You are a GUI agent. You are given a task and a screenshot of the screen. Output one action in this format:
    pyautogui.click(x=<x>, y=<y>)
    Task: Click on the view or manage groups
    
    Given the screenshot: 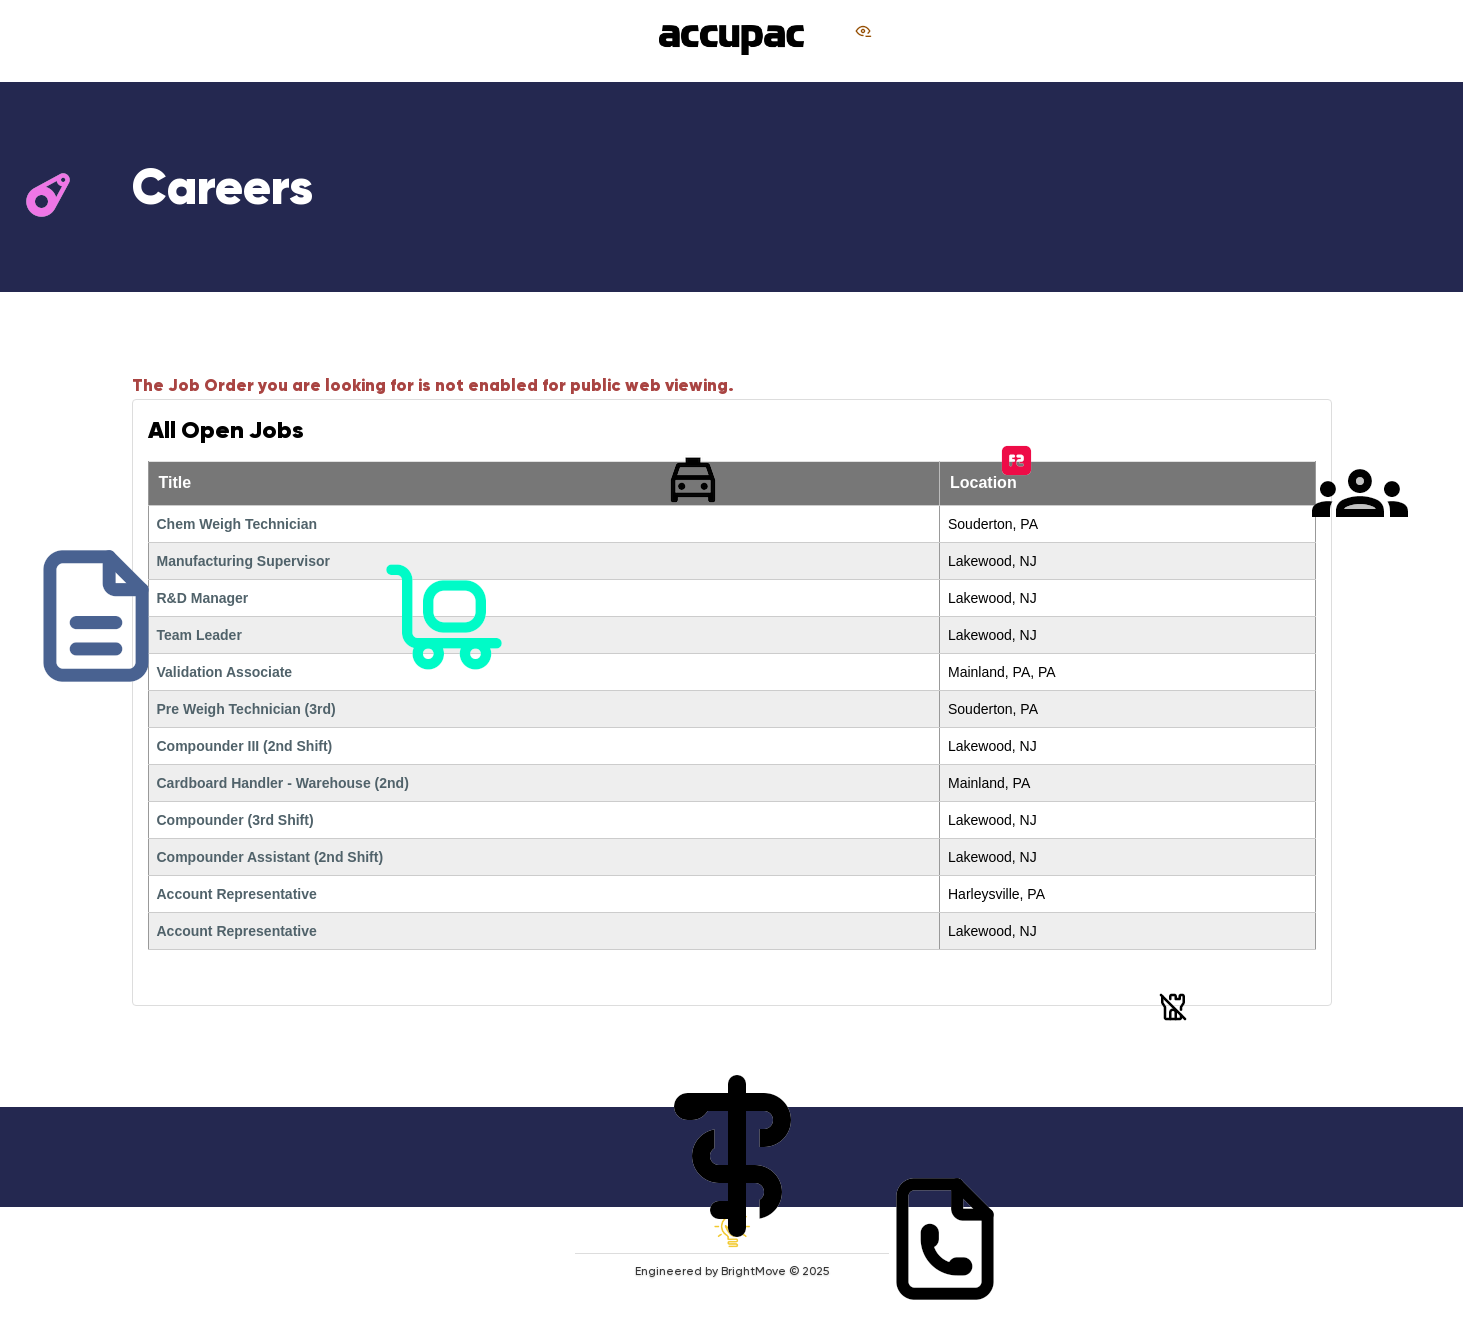 What is the action you would take?
    pyautogui.click(x=1360, y=493)
    